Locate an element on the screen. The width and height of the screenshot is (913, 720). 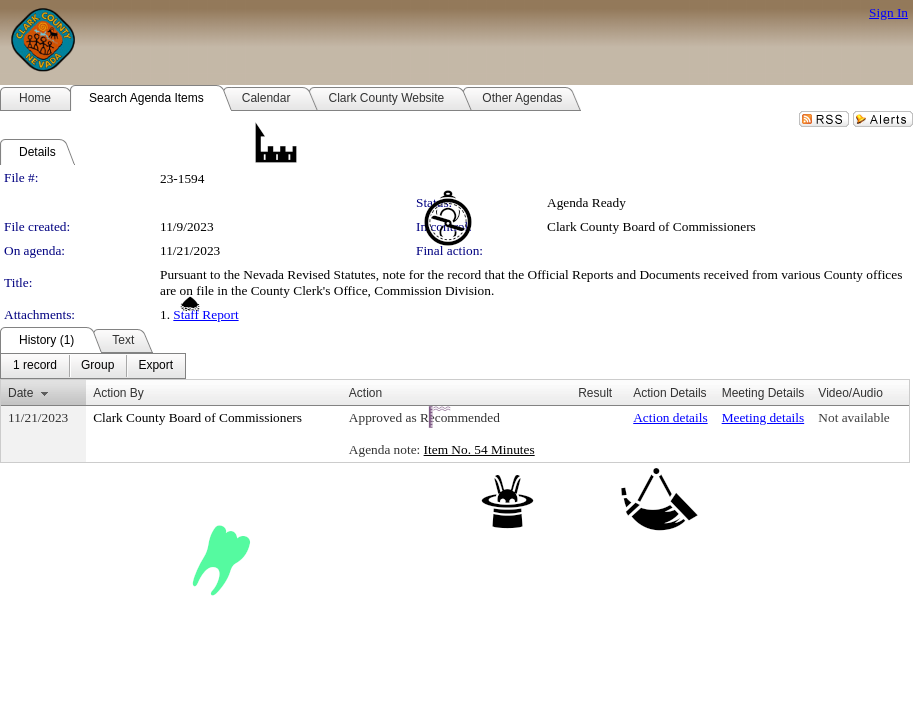
navigate to astronomy or celestial tools is located at coordinates (448, 218).